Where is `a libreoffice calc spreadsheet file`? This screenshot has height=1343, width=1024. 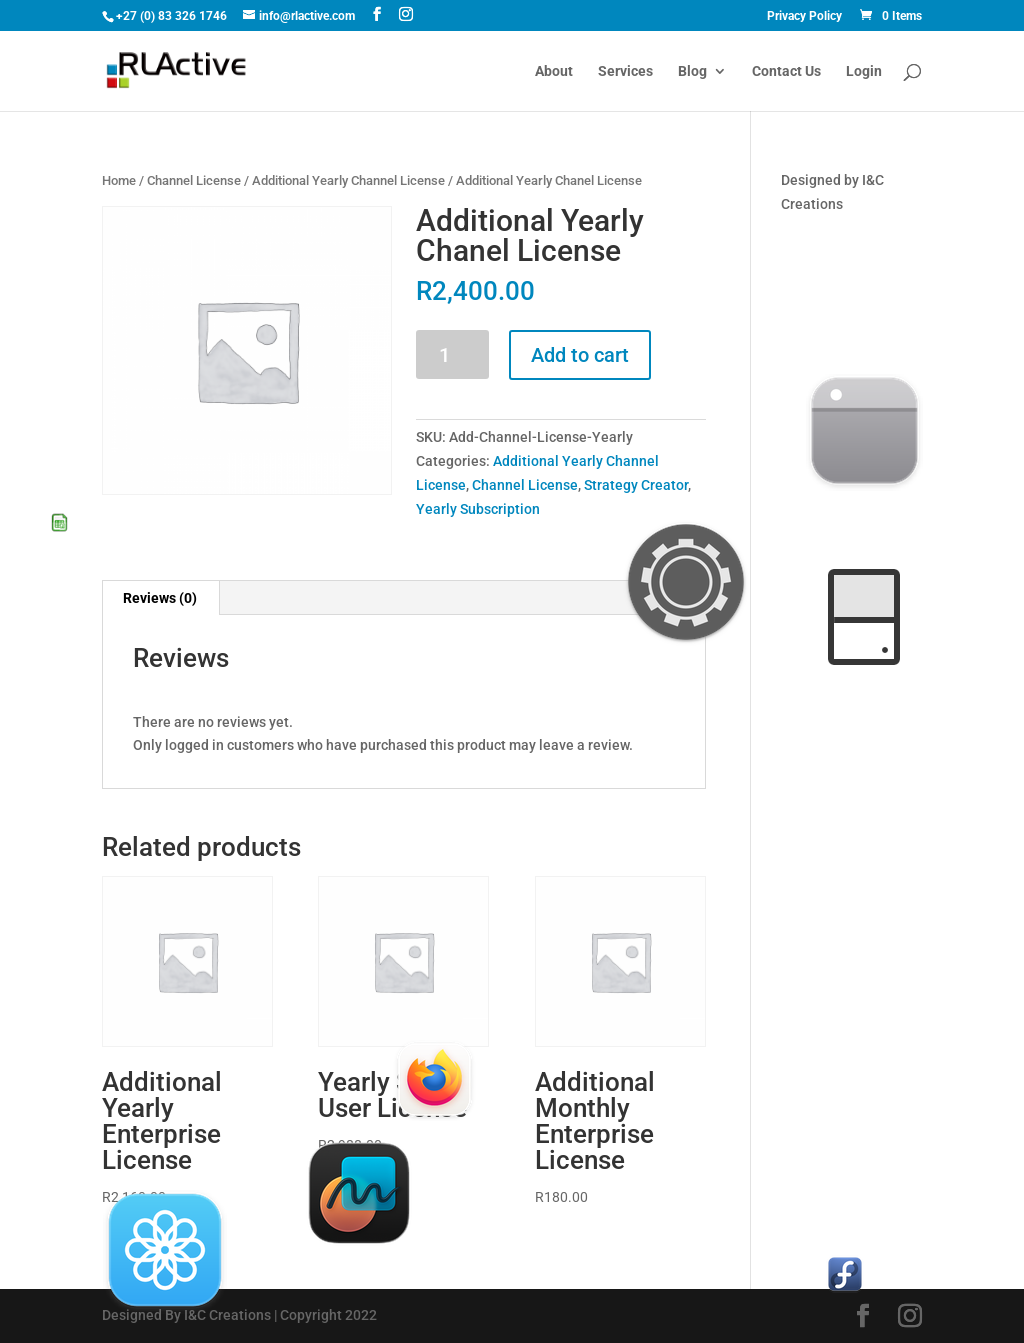
a libreoffice calc spreadsheet file is located at coordinates (59, 522).